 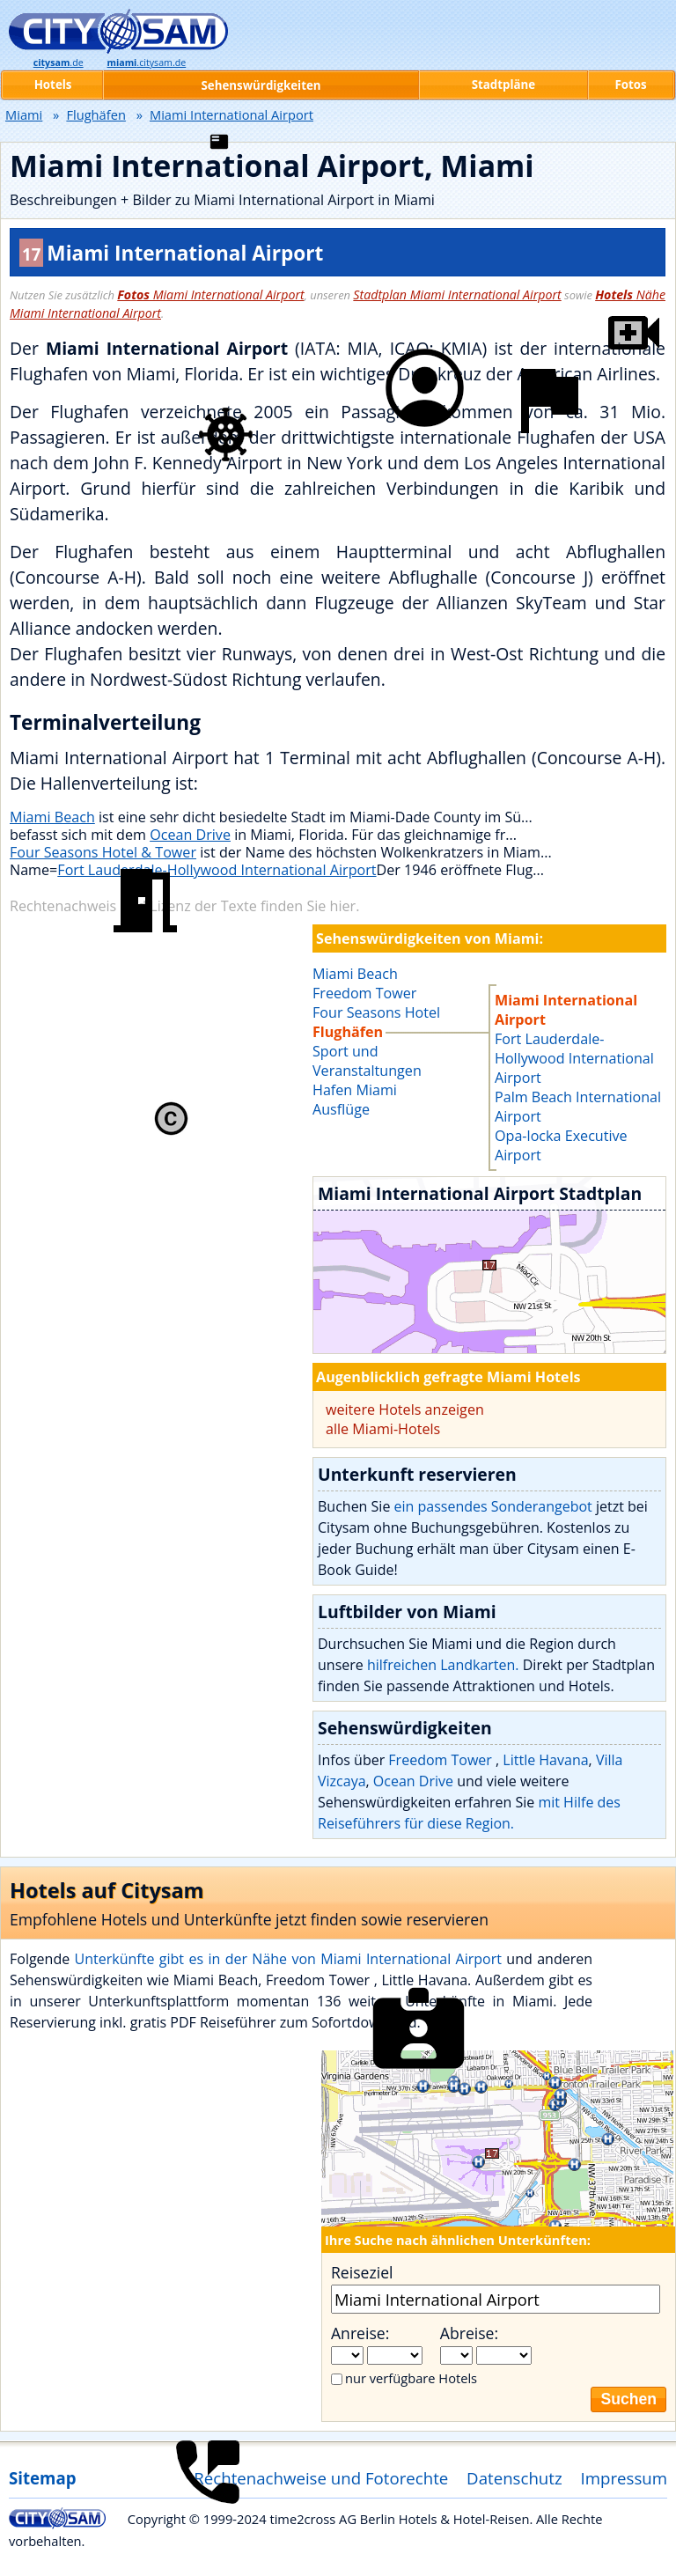 I want to click on view user profile or identification, so click(x=418, y=2033).